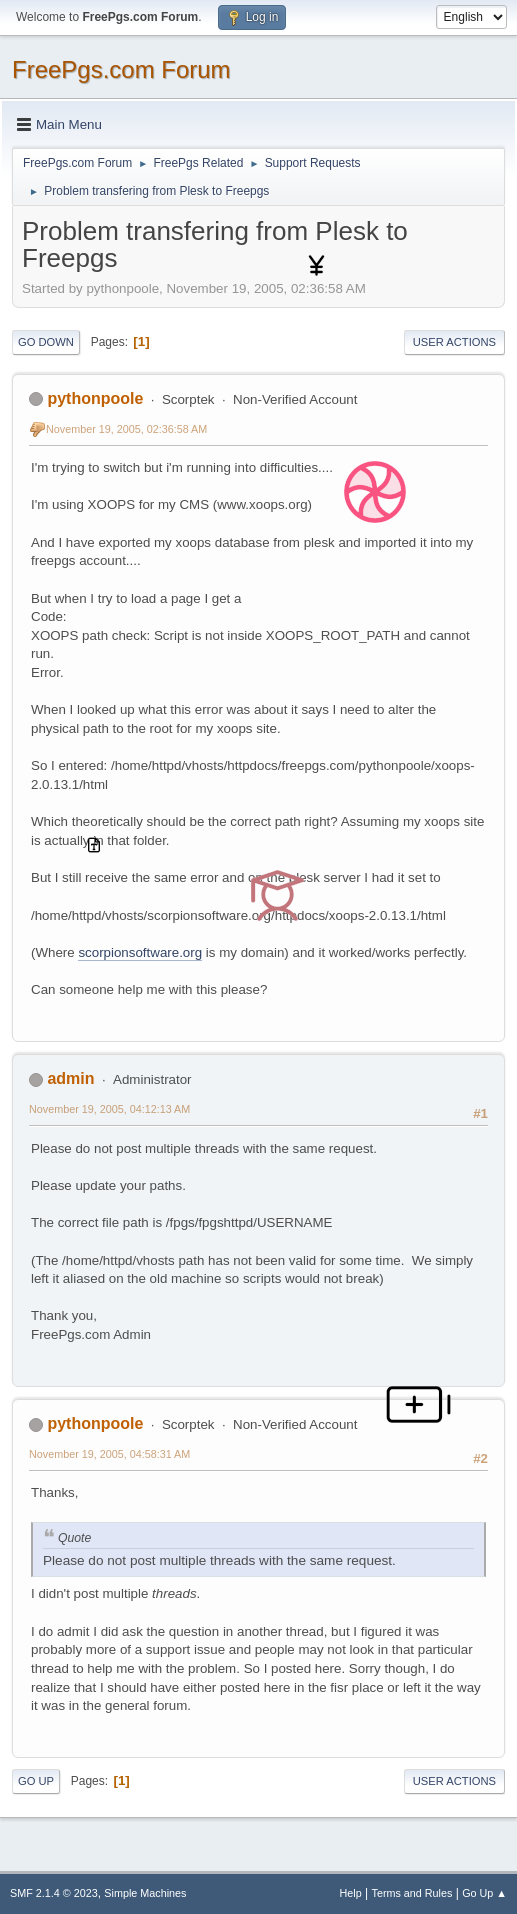  What do you see at coordinates (277, 896) in the screenshot?
I see `view student profile` at bounding box center [277, 896].